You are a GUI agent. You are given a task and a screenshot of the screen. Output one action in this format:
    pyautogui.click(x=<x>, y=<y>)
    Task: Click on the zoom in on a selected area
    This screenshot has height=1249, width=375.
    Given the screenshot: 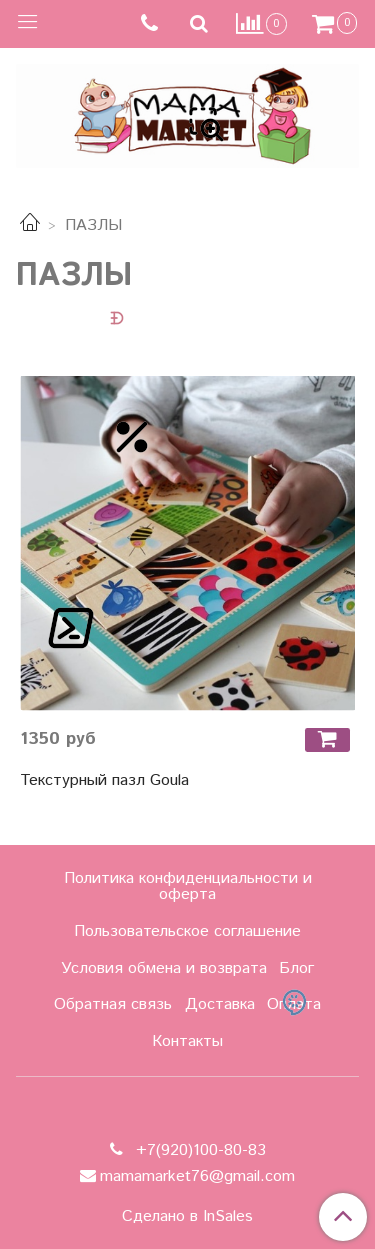 What is the action you would take?
    pyautogui.click(x=205, y=123)
    